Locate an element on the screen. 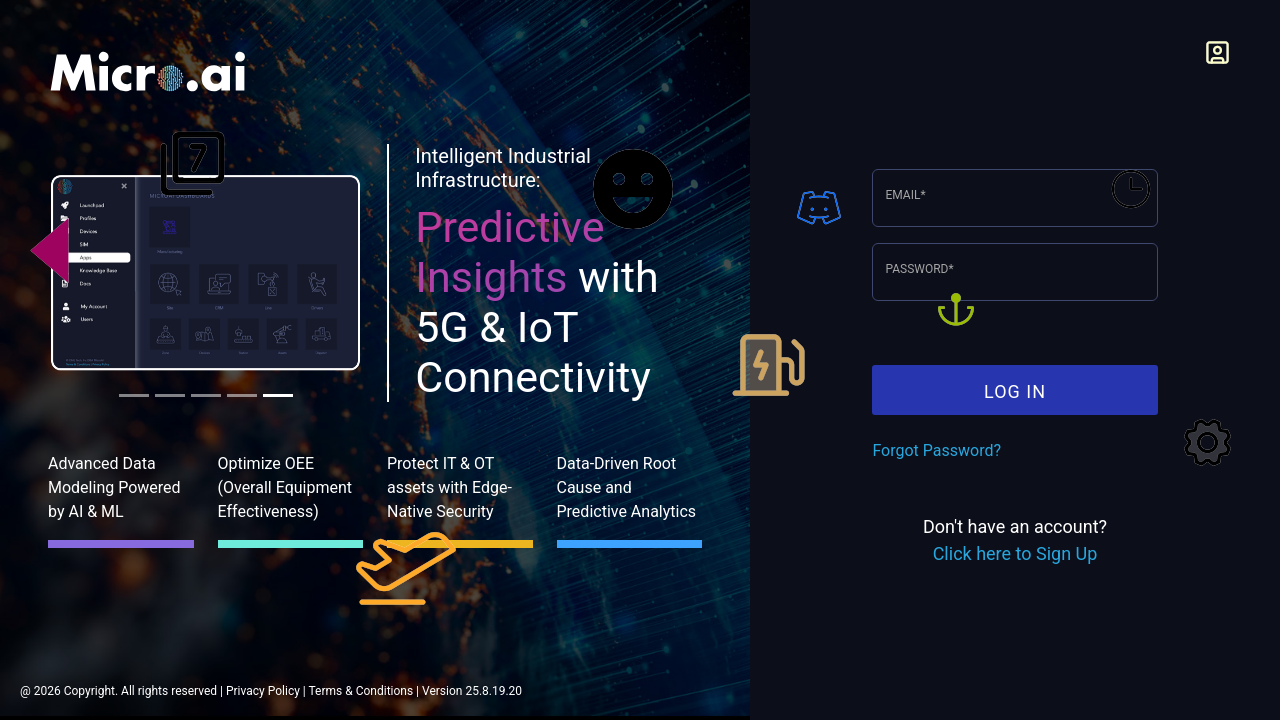 This screenshot has width=1280, height=720. flight departure status is located at coordinates (406, 565).